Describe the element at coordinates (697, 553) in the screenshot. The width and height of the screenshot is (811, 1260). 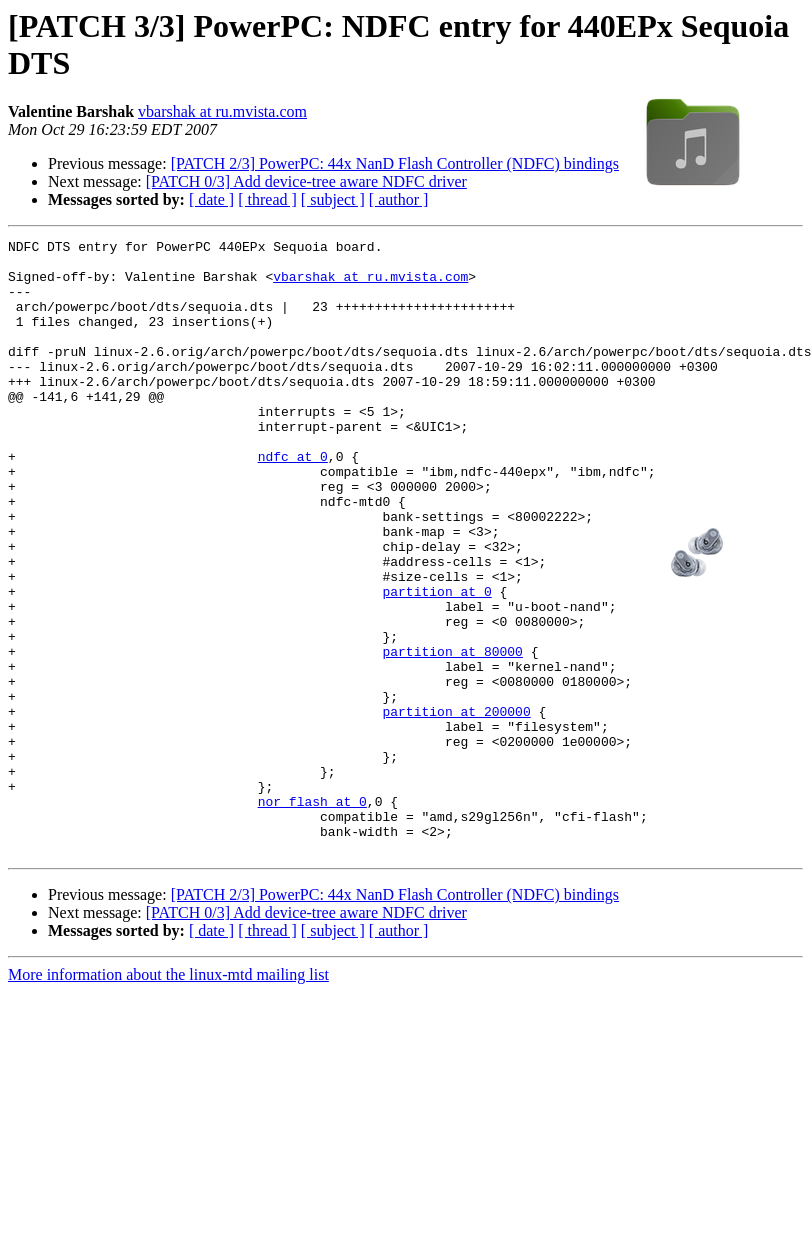
I see `connect beats wireless earbuds` at that location.